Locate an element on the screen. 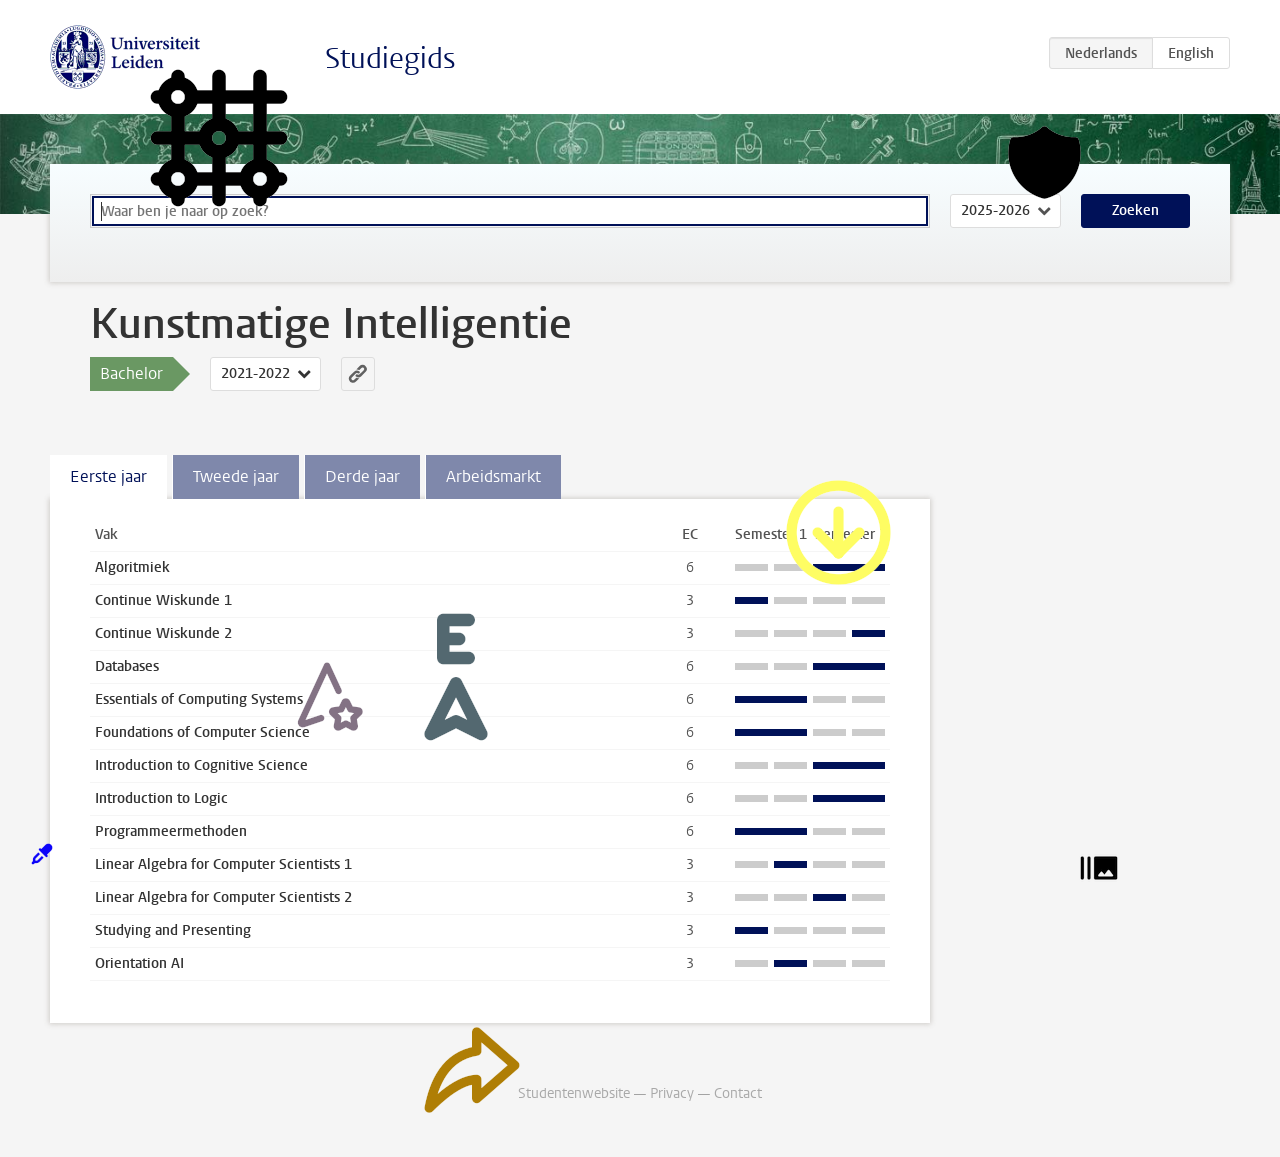 The image size is (1280, 1157). share content with others is located at coordinates (472, 1070).